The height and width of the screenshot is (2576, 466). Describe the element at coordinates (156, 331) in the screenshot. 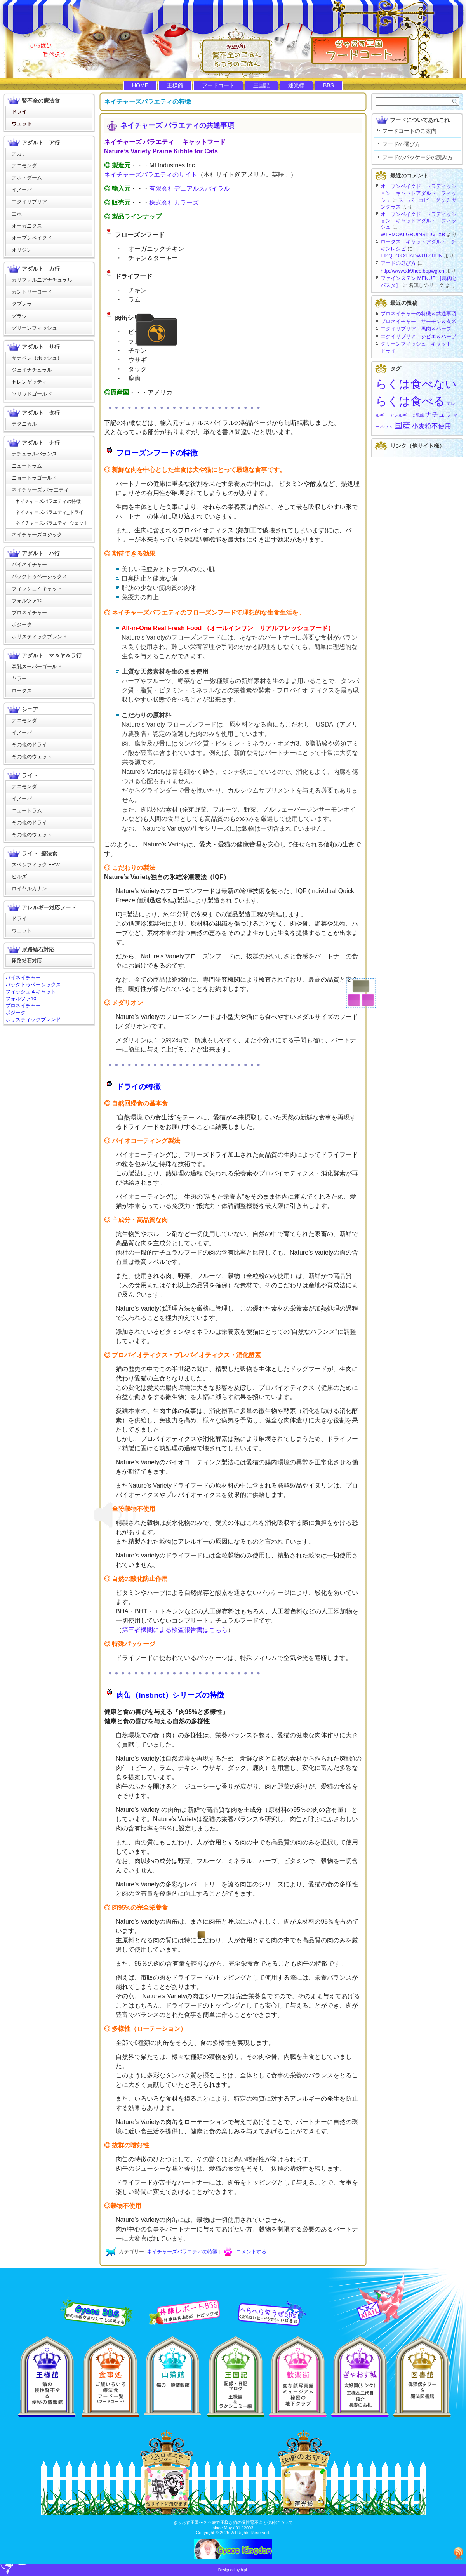

I see `folder containing nuke compositing software project files` at that location.